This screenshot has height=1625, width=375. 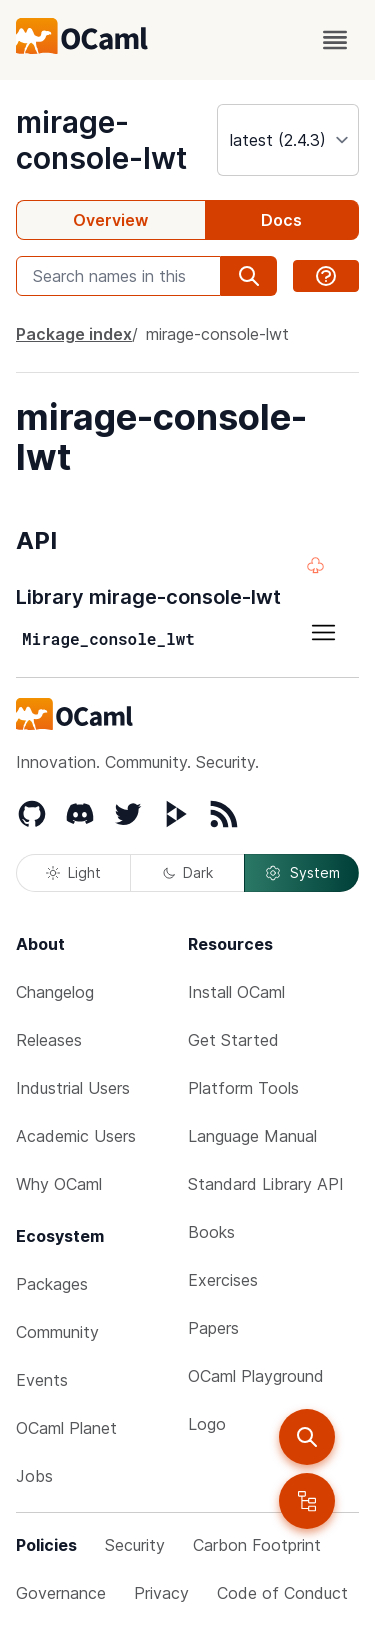 What do you see at coordinates (323, 632) in the screenshot?
I see `open navigation menu` at bounding box center [323, 632].